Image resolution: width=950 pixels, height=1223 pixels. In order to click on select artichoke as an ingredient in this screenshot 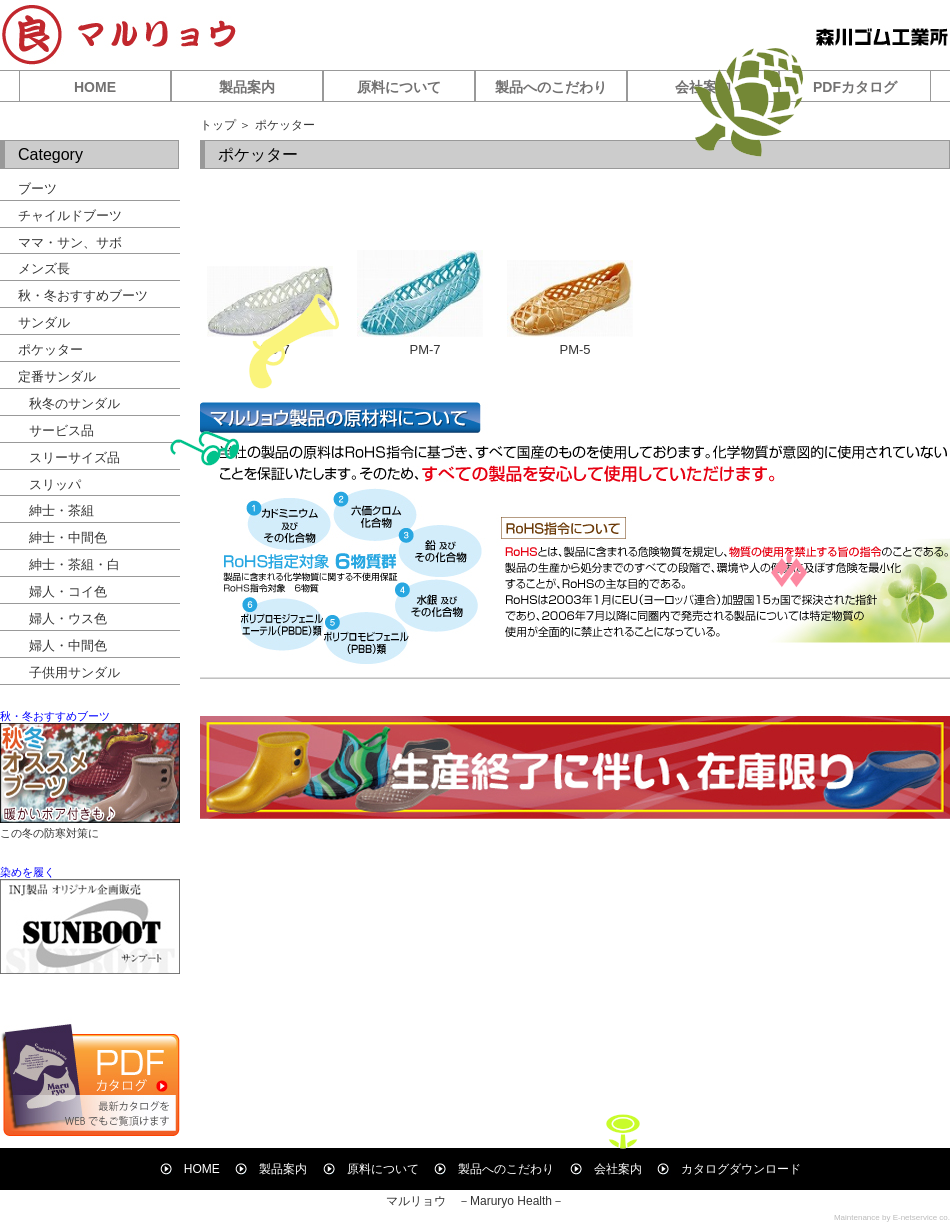, I will do `click(748, 101)`.